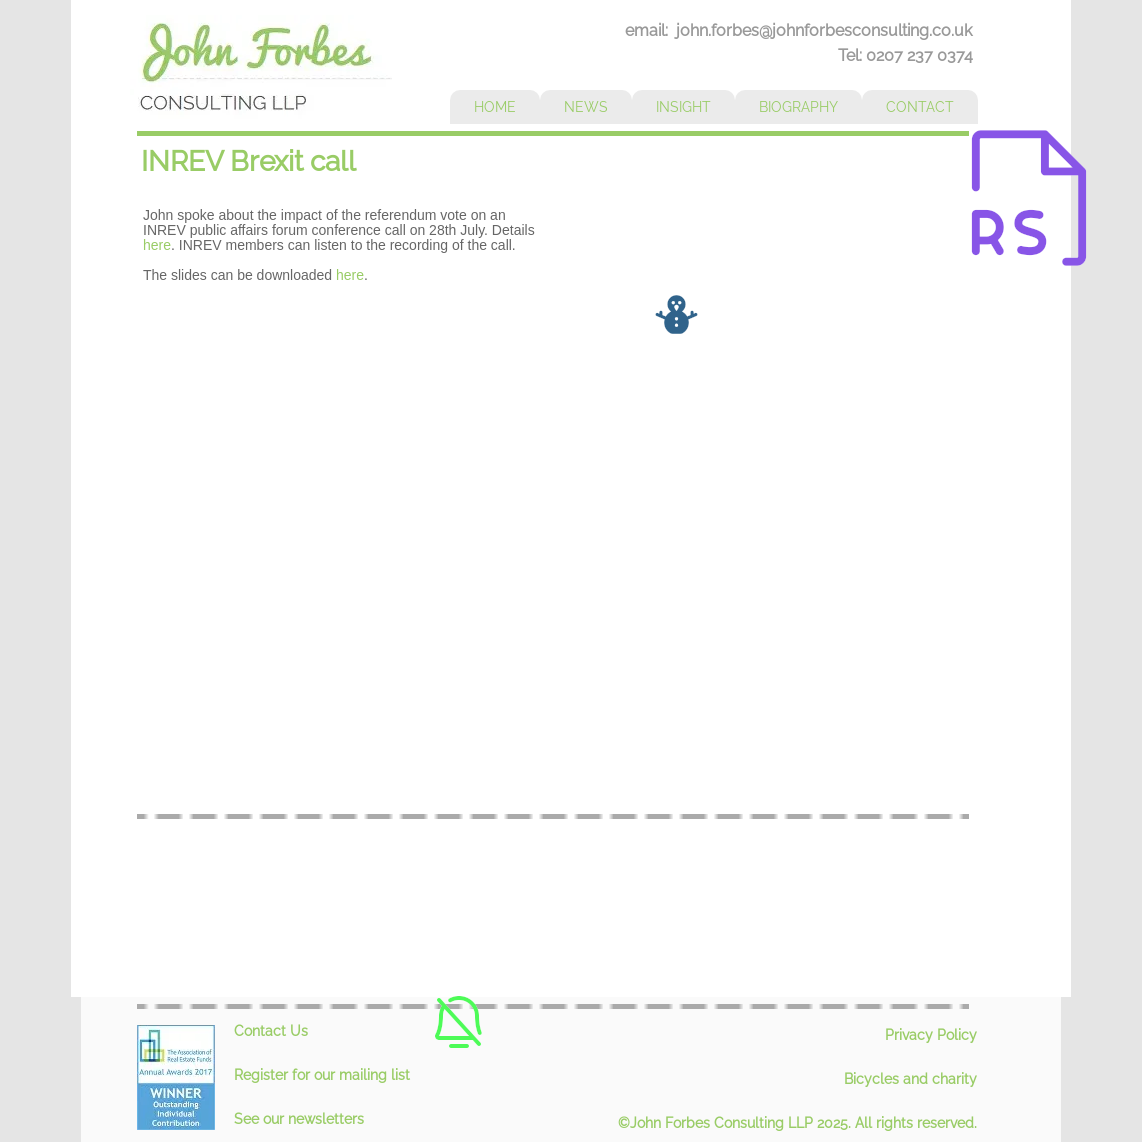 The height and width of the screenshot is (1142, 1142). I want to click on a Rust source code file, so click(1029, 198).